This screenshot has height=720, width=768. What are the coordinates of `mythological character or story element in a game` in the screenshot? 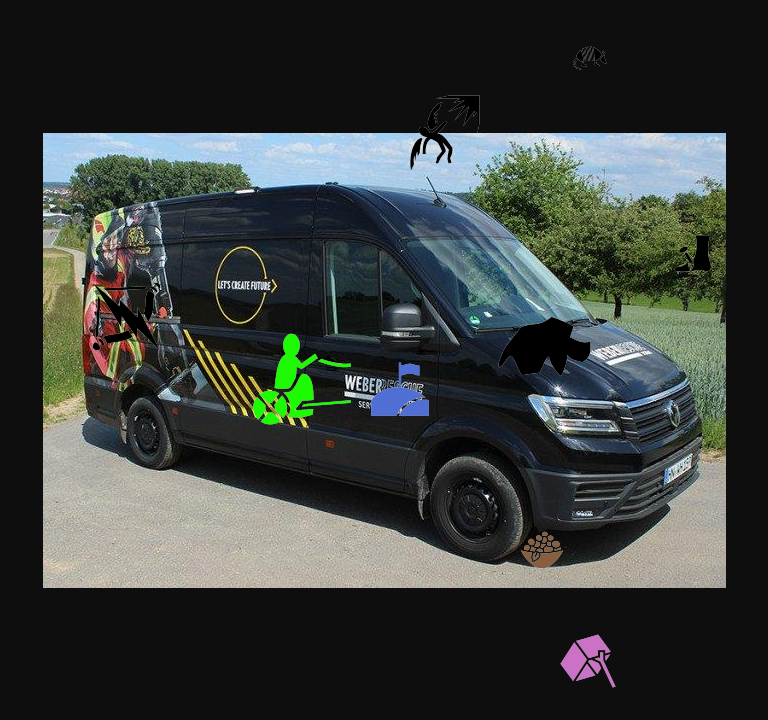 It's located at (442, 133).